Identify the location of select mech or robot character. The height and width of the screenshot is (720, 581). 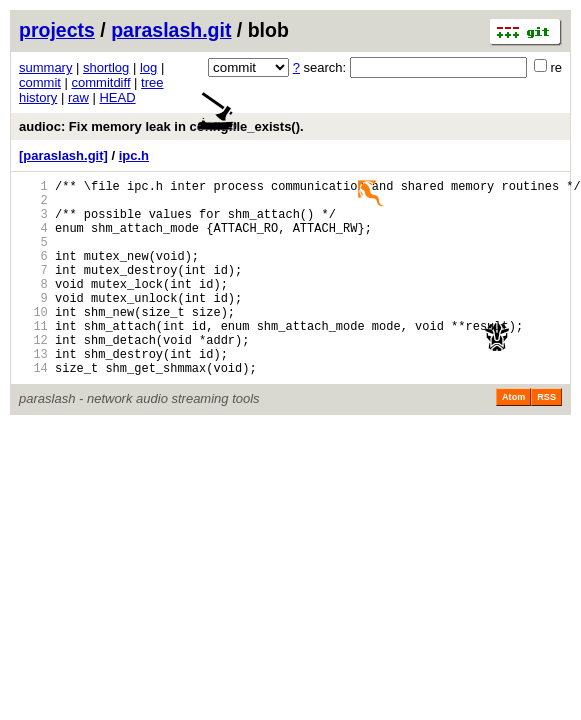
(497, 337).